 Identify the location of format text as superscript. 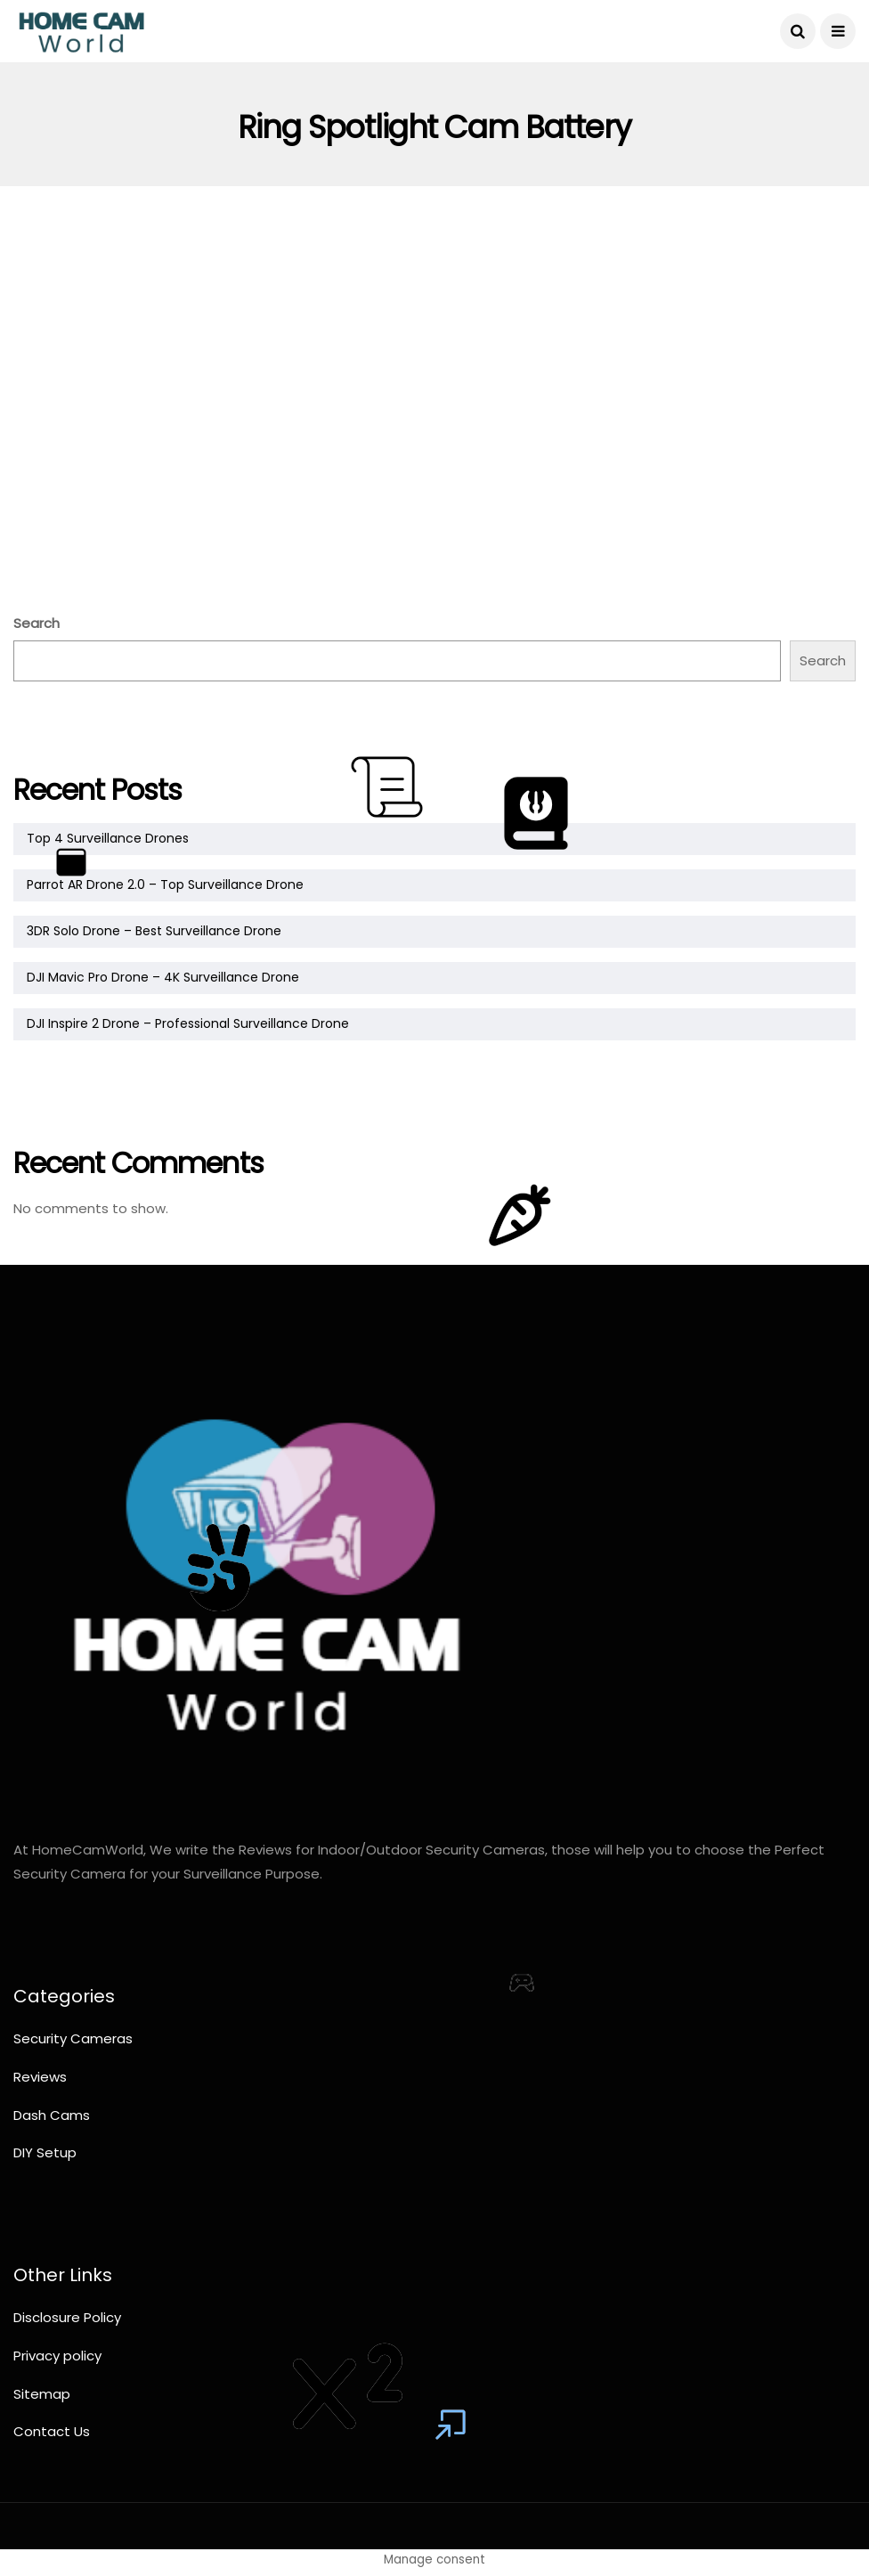
(342, 2388).